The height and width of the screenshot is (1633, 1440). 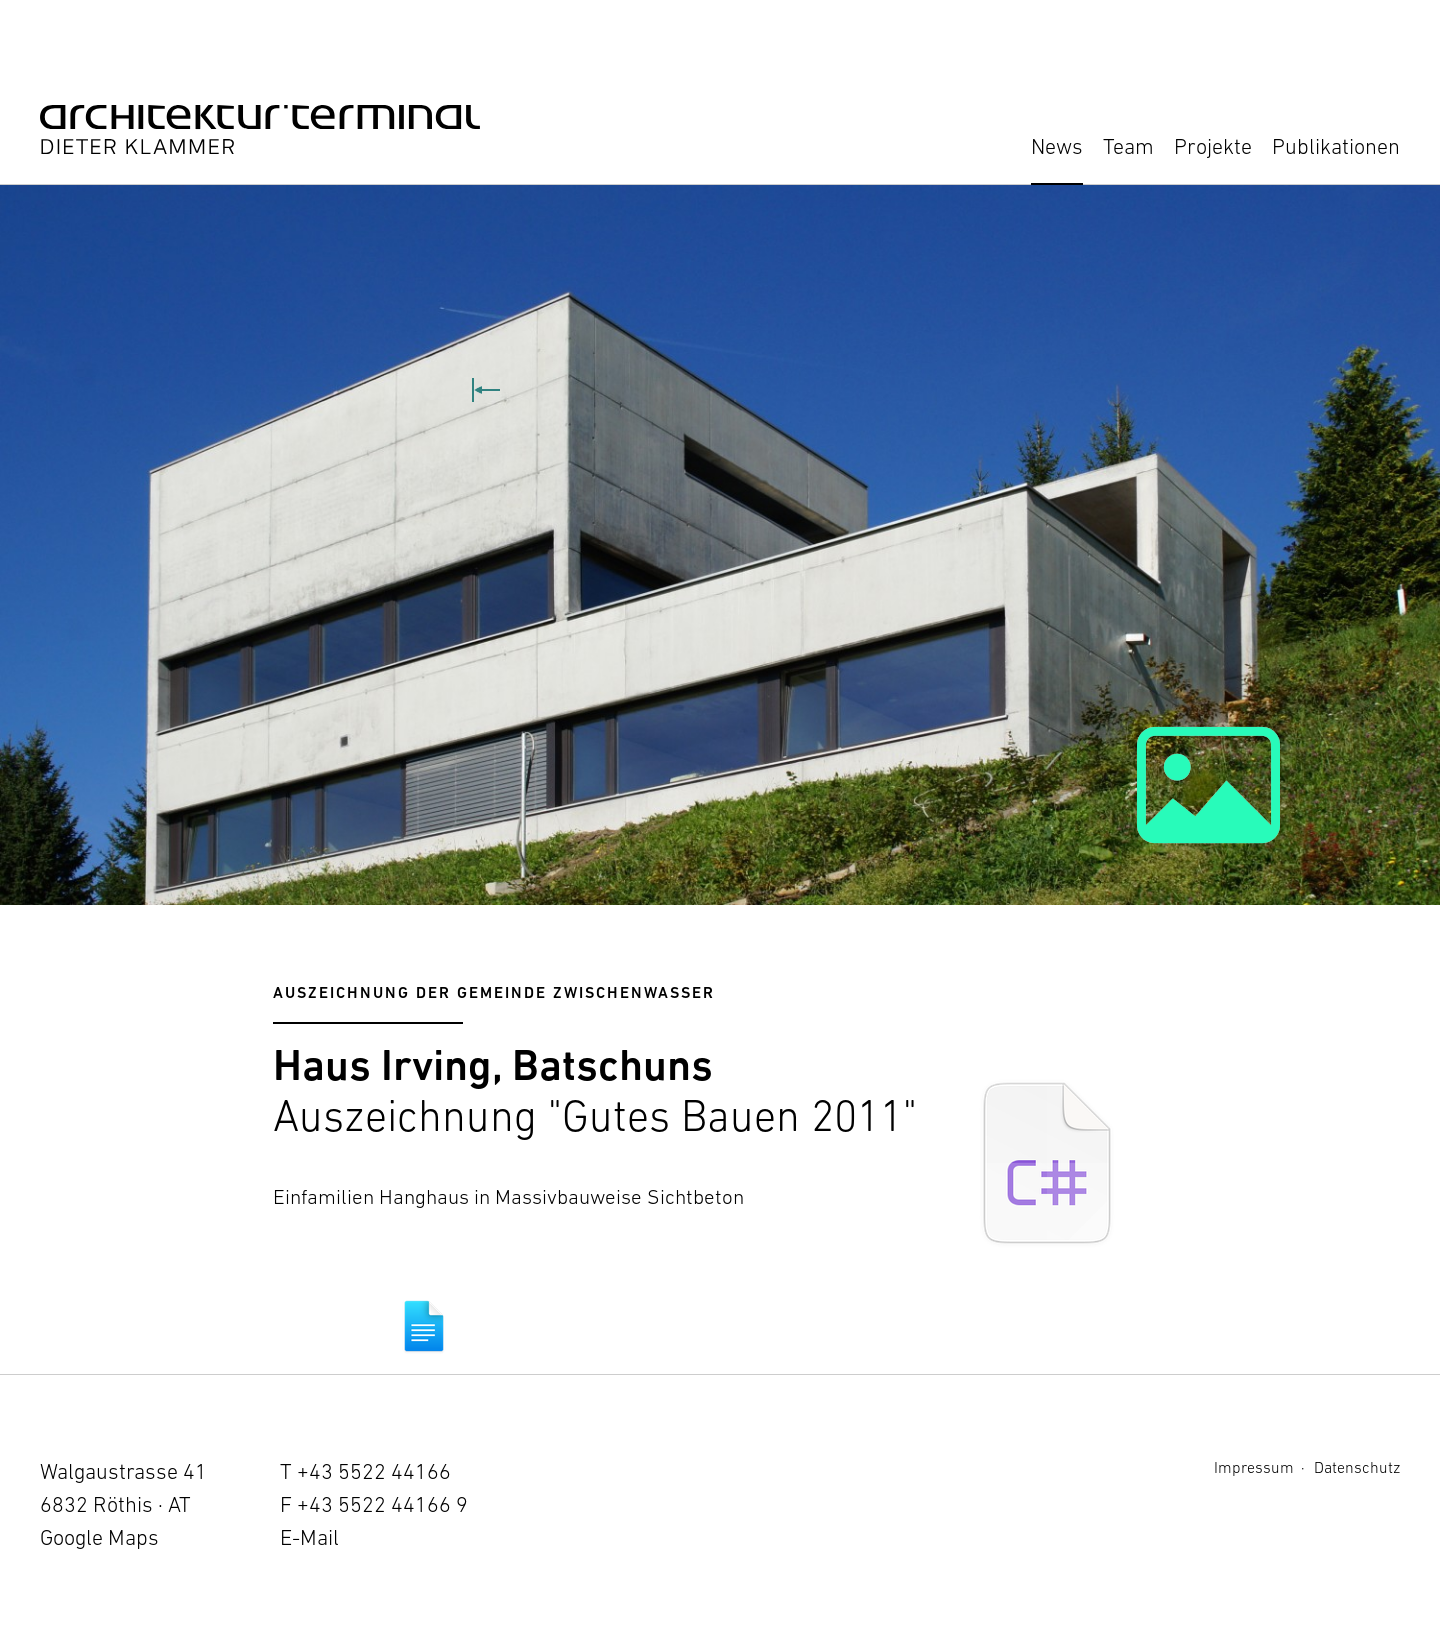 What do you see at coordinates (424, 1327) in the screenshot?
I see `open a text document or word processing file` at bounding box center [424, 1327].